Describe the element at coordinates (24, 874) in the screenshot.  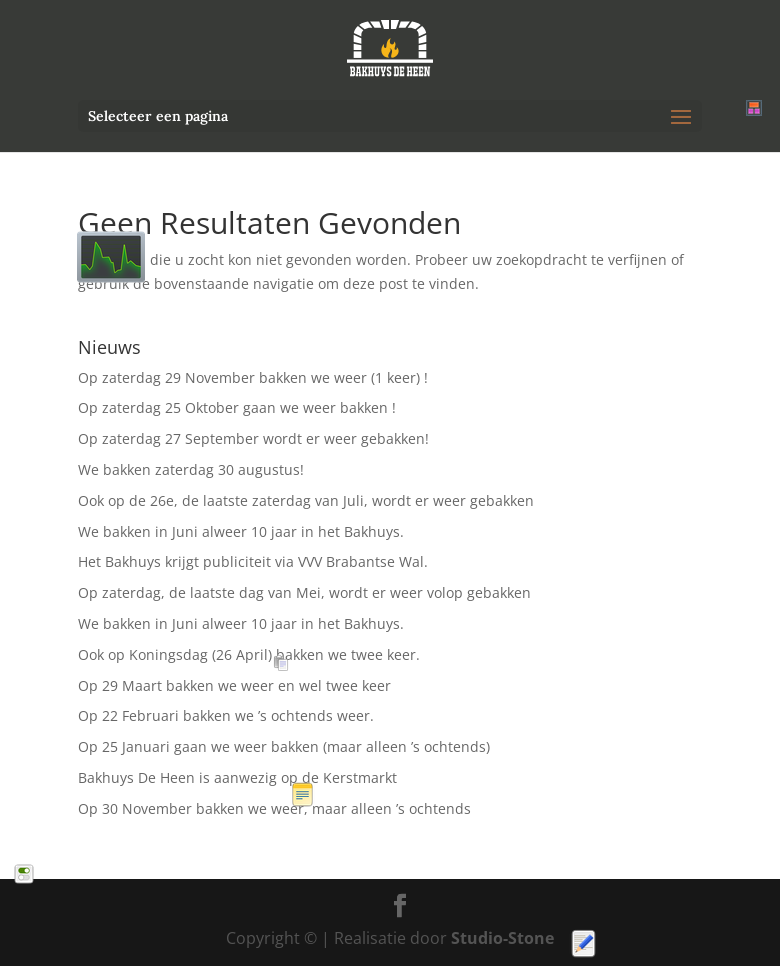
I see `open gnome tweaks to customize system settings` at that location.